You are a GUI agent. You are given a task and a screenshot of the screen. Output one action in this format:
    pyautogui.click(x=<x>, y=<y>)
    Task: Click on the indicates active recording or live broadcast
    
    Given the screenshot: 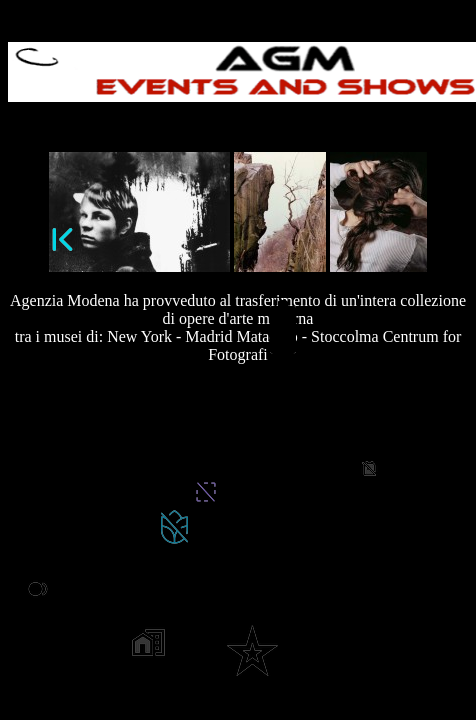 What is the action you would take?
    pyautogui.click(x=38, y=589)
    